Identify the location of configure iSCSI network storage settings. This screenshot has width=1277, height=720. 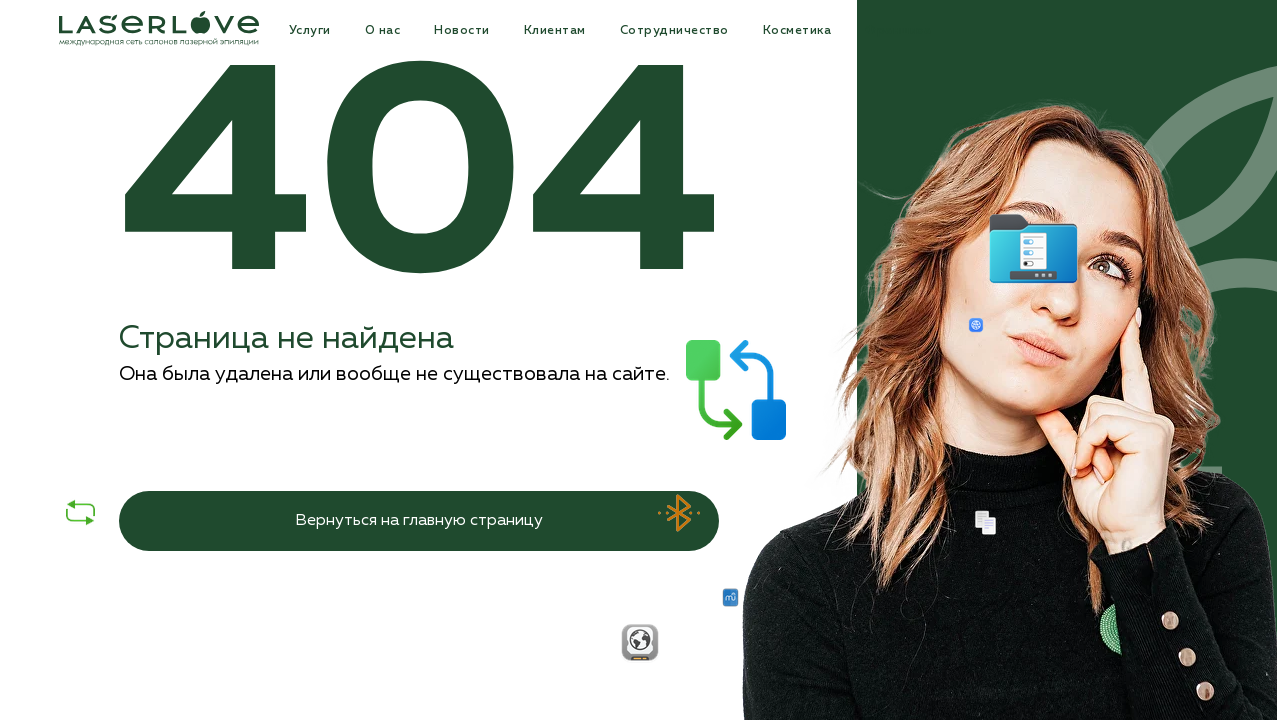
(640, 643).